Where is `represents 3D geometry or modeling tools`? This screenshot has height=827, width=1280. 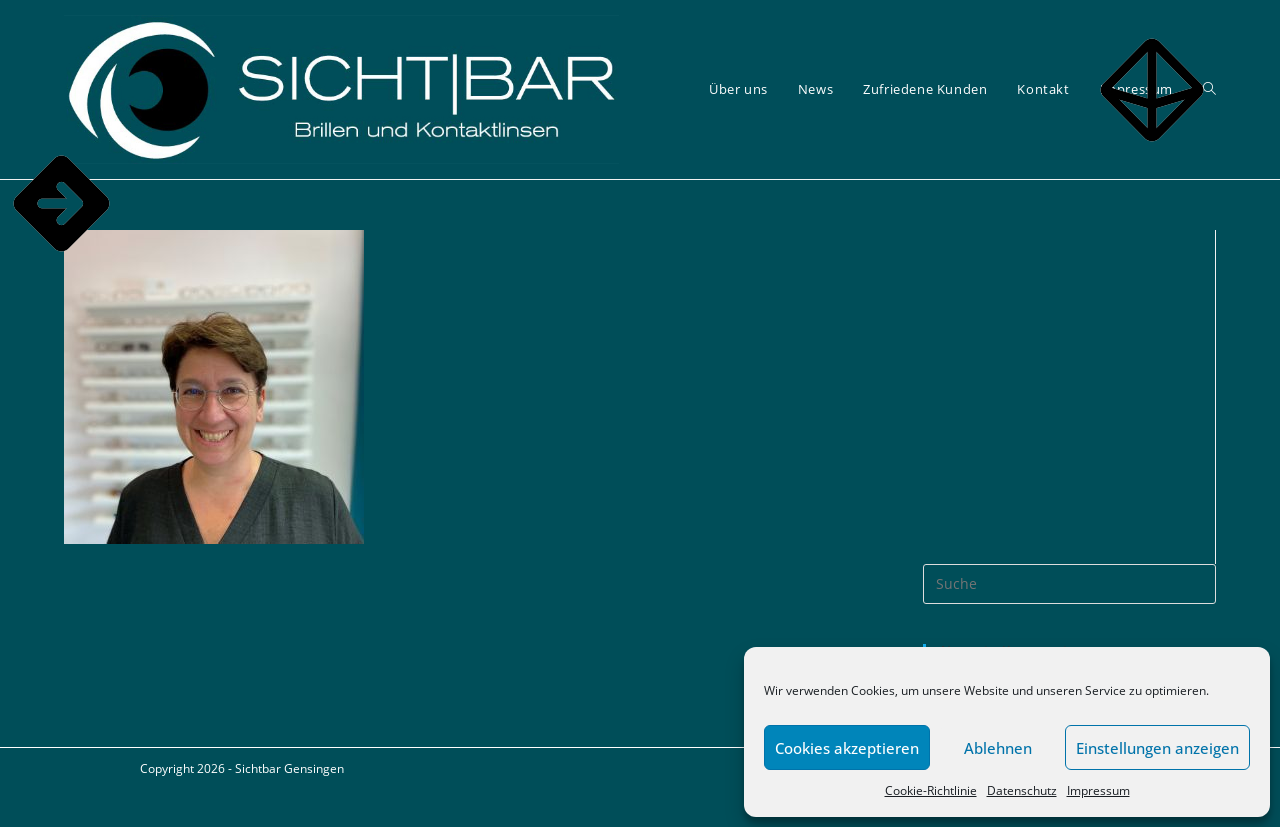
represents 3D geometry or modeling tools is located at coordinates (1152, 90).